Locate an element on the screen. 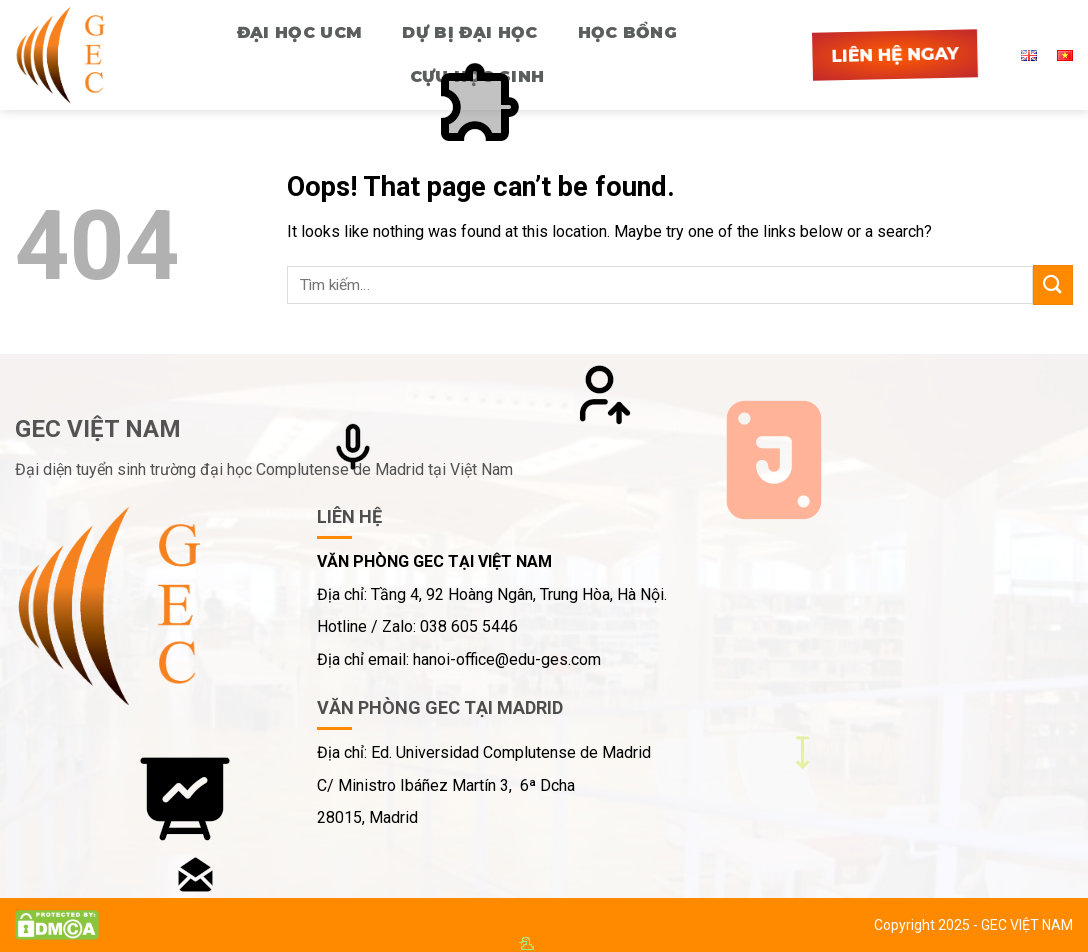 Image resolution: width=1088 pixels, height=952 pixels. access browser extensions or add-ons is located at coordinates (481, 101).